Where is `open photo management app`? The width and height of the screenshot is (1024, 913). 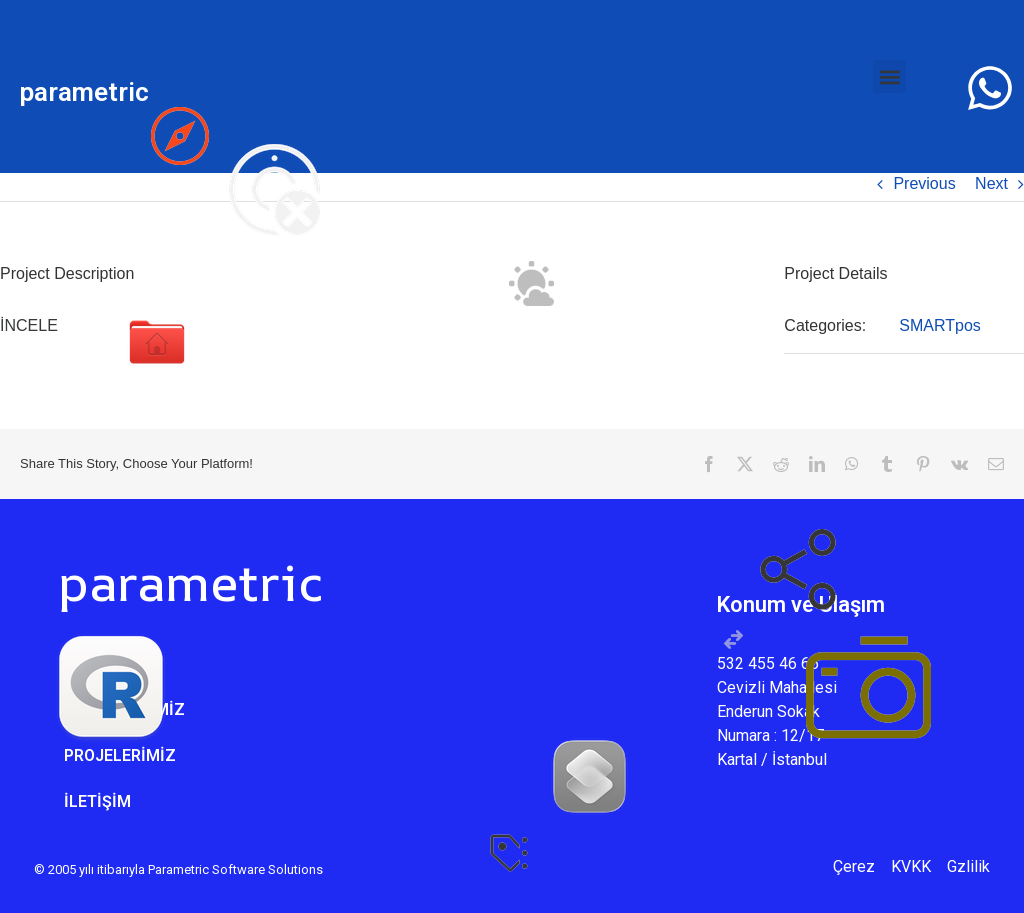
open photo management app is located at coordinates (868, 683).